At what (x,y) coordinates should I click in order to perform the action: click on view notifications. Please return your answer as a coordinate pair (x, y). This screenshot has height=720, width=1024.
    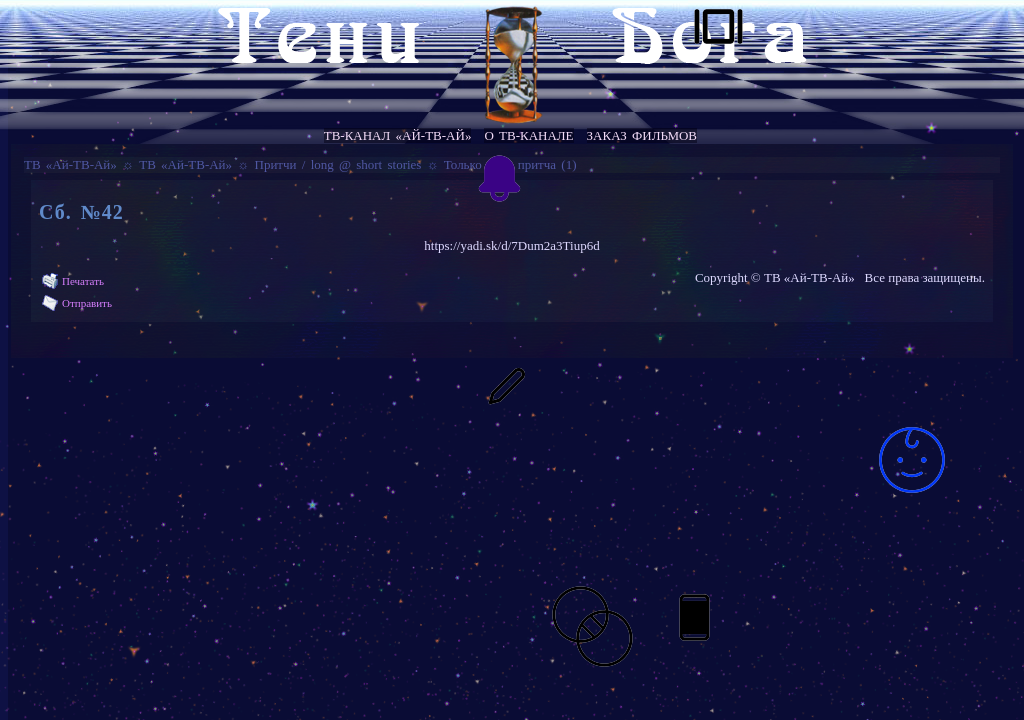
    Looking at the image, I should click on (499, 178).